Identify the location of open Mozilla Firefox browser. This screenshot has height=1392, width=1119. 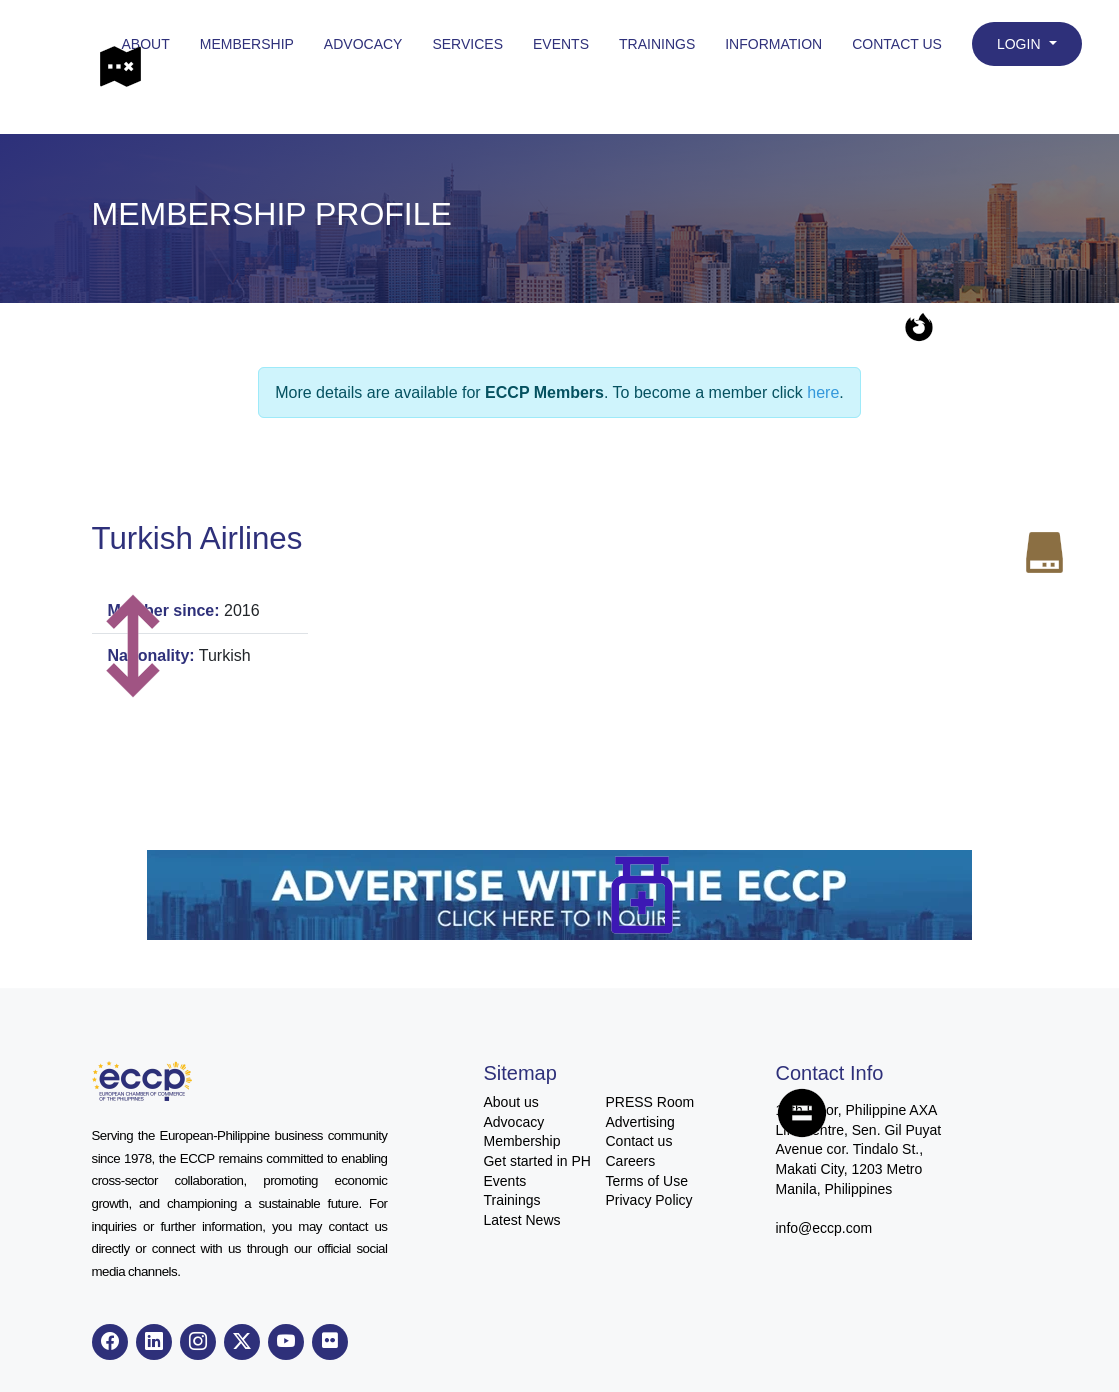
(919, 327).